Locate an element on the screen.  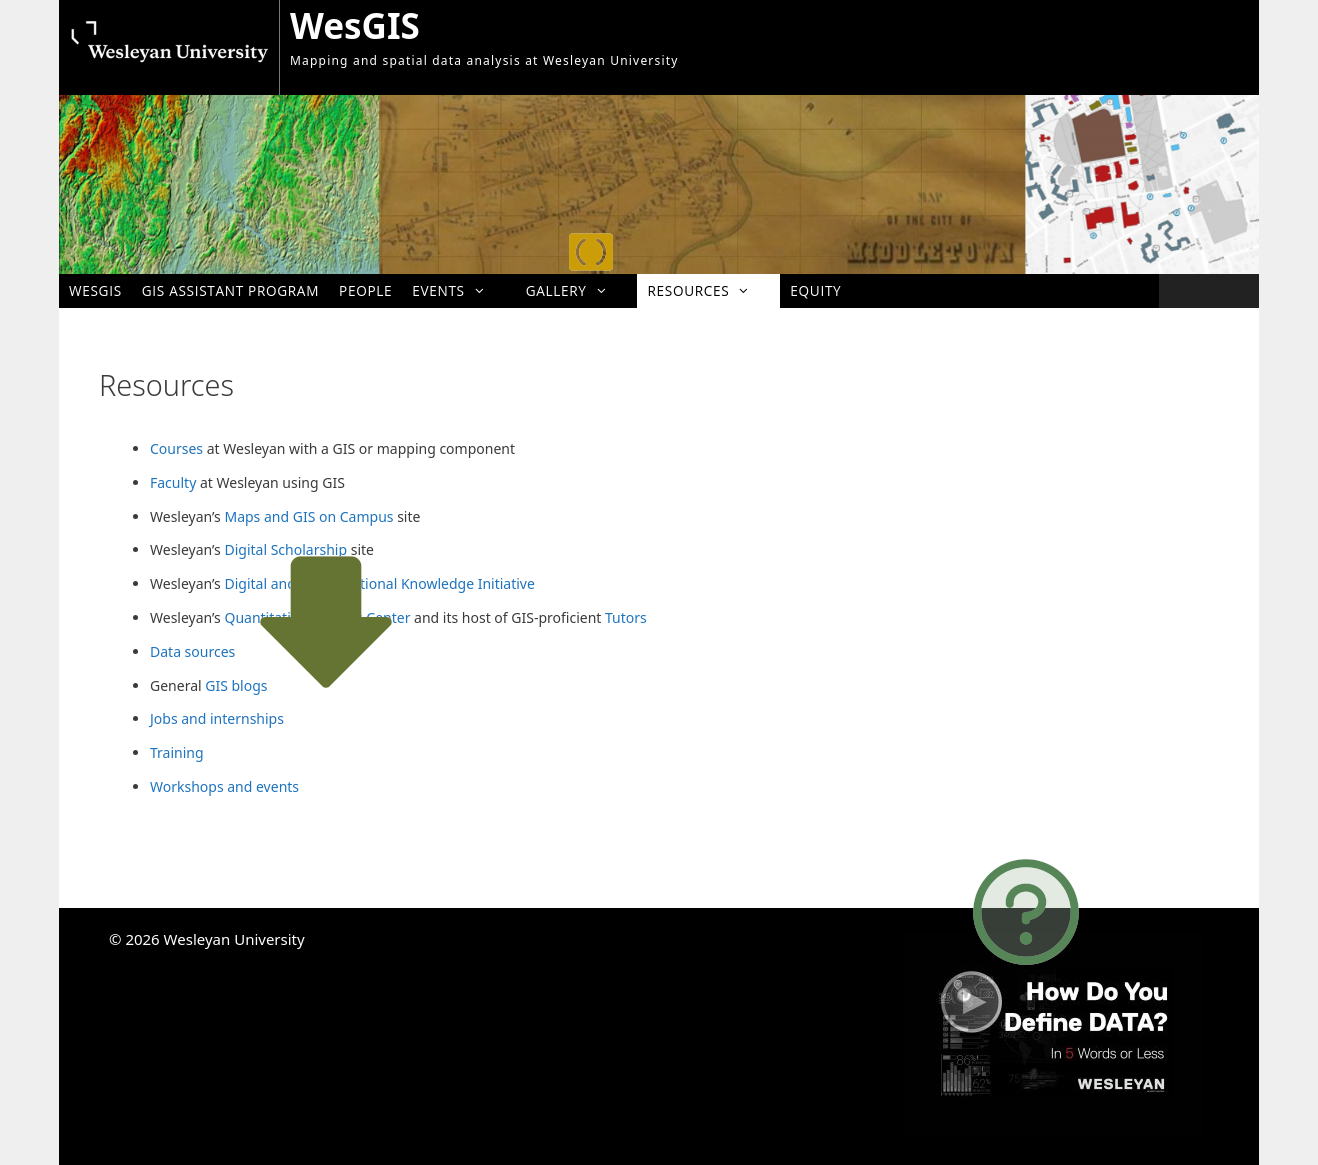
insert parentheses or brackets in text is located at coordinates (591, 252).